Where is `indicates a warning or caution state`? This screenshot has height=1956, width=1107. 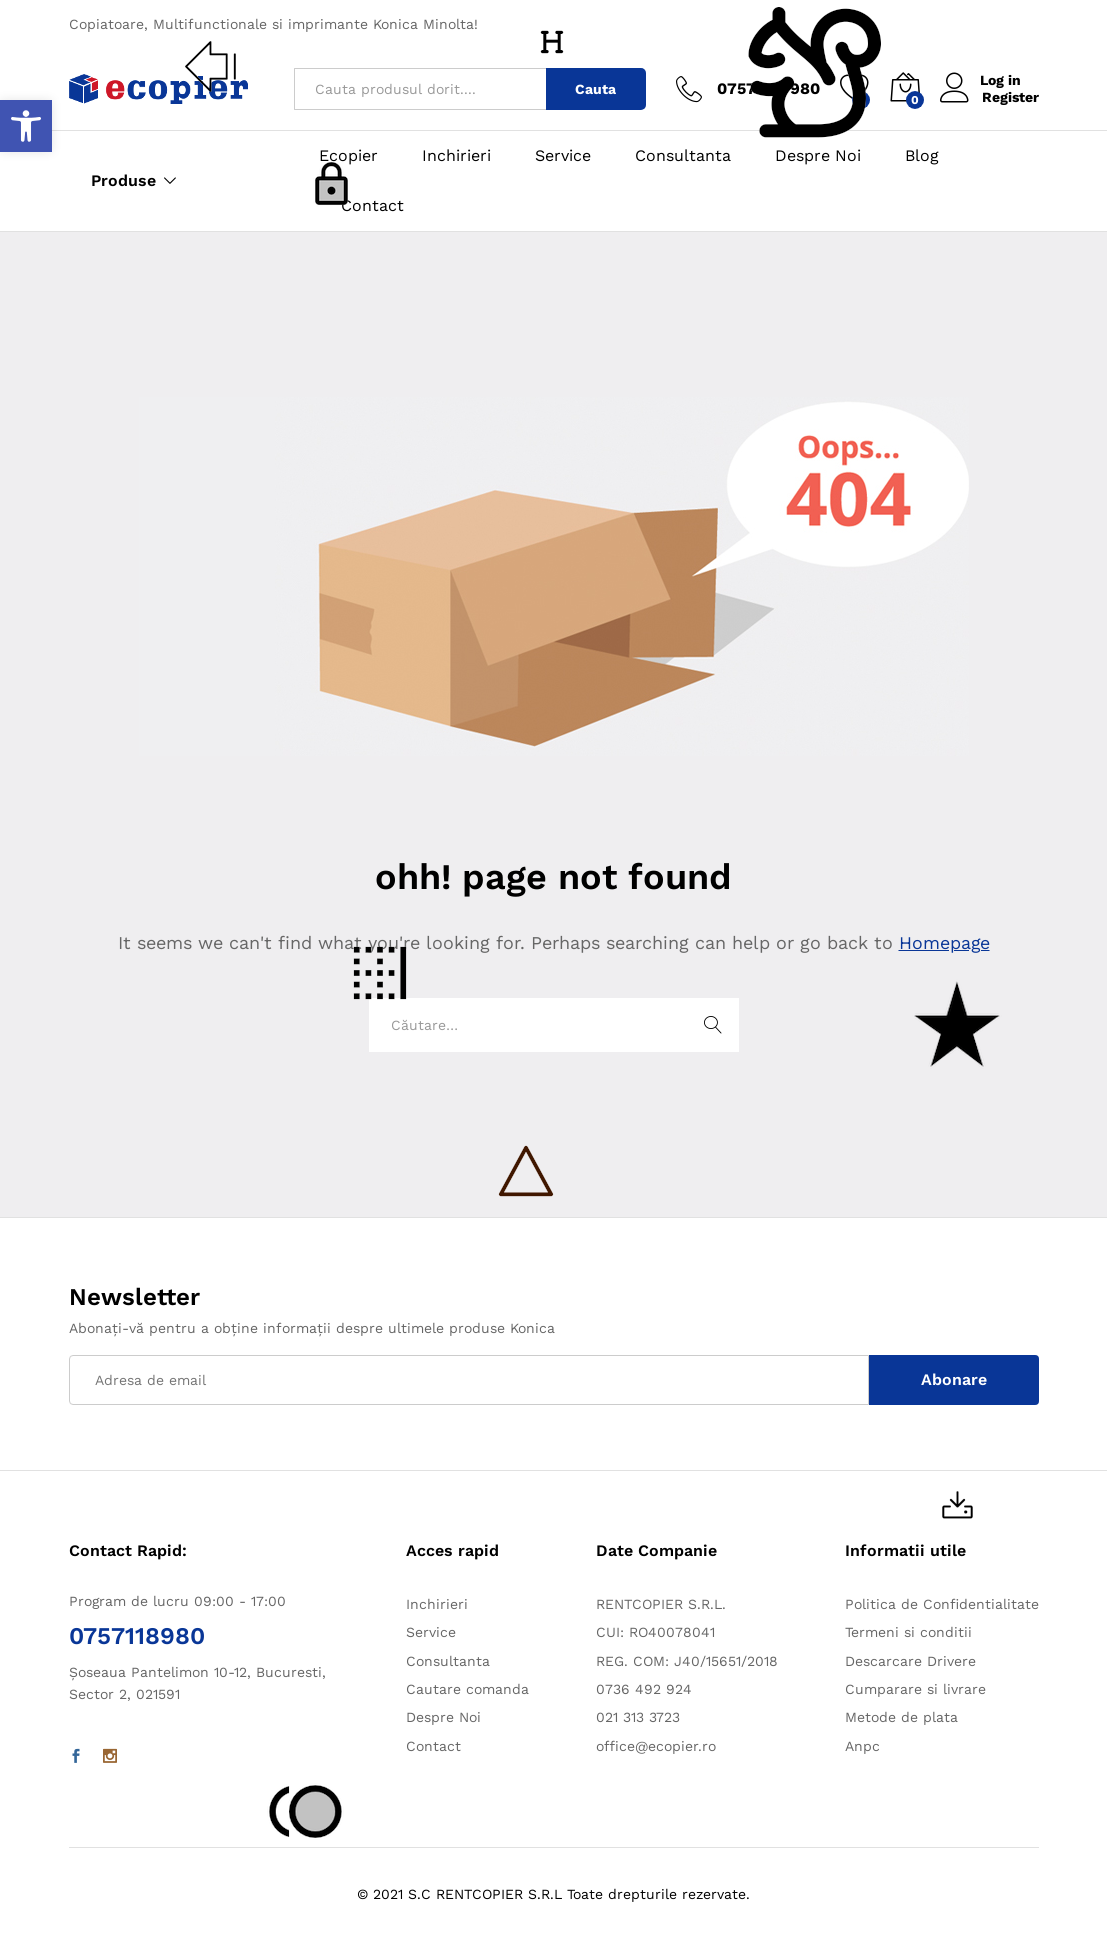
indicates a warning or caution state is located at coordinates (526, 1171).